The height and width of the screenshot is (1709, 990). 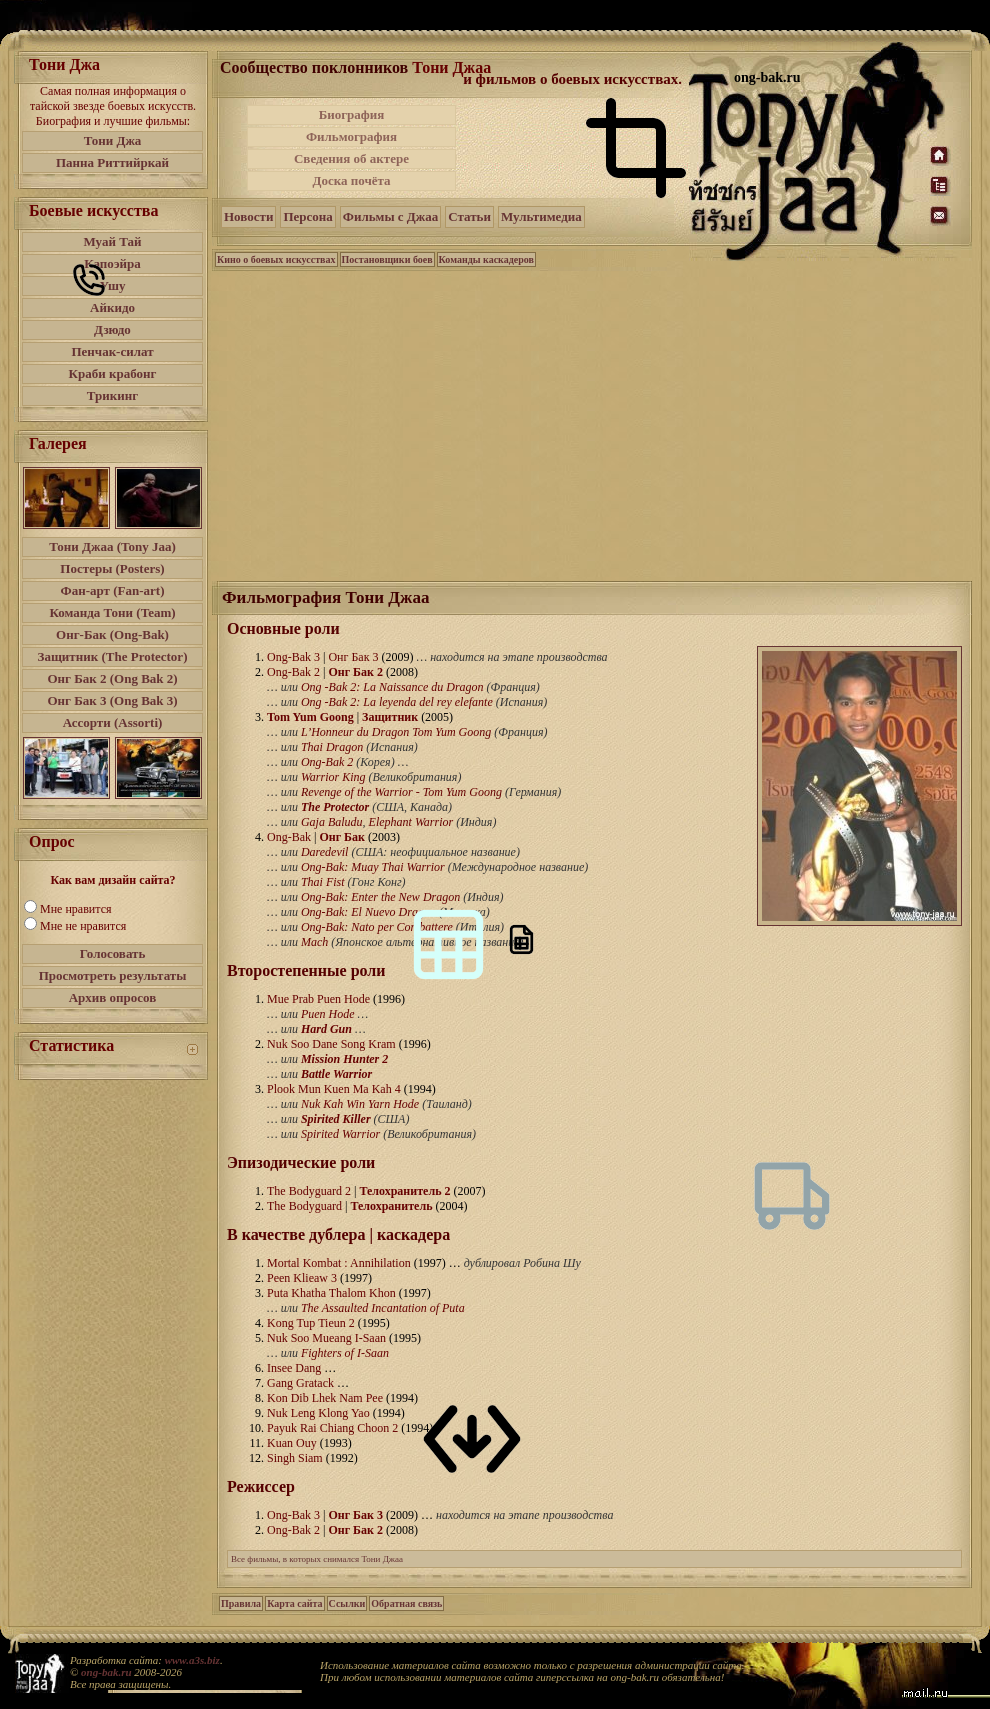 I want to click on crop an image or photo, so click(x=636, y=148).